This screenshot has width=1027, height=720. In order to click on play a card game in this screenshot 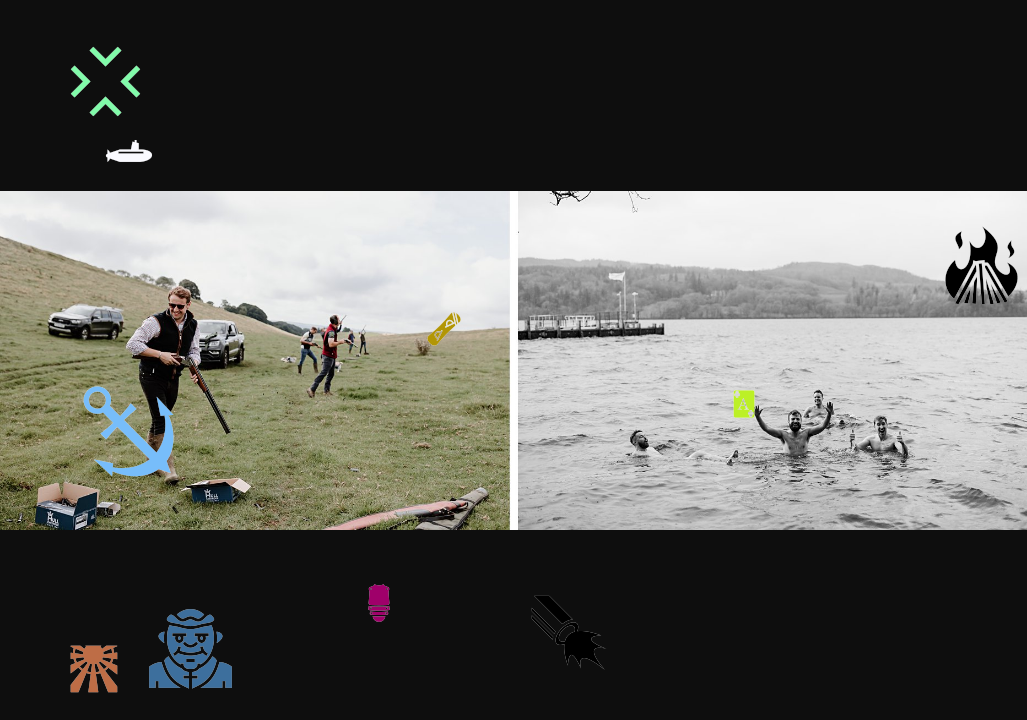, I will do `click(744, 404)`.